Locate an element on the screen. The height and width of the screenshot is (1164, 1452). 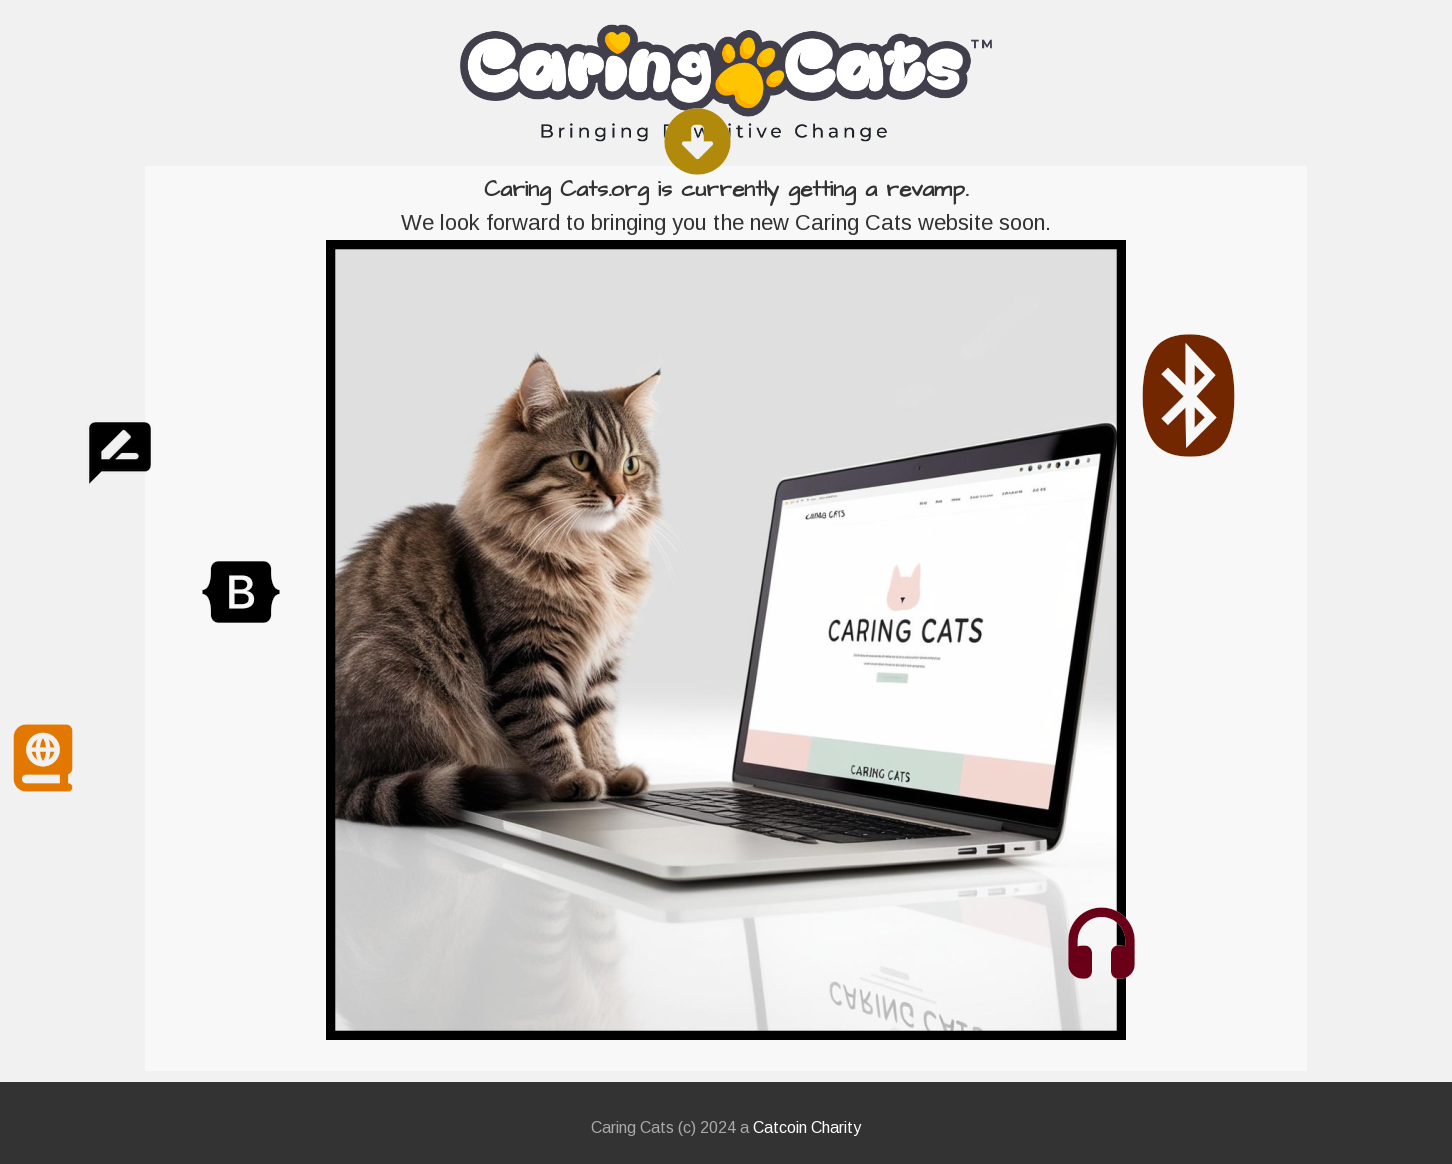
toggle bluetooth connectivity on or off is located at coordinates (1188, 395).